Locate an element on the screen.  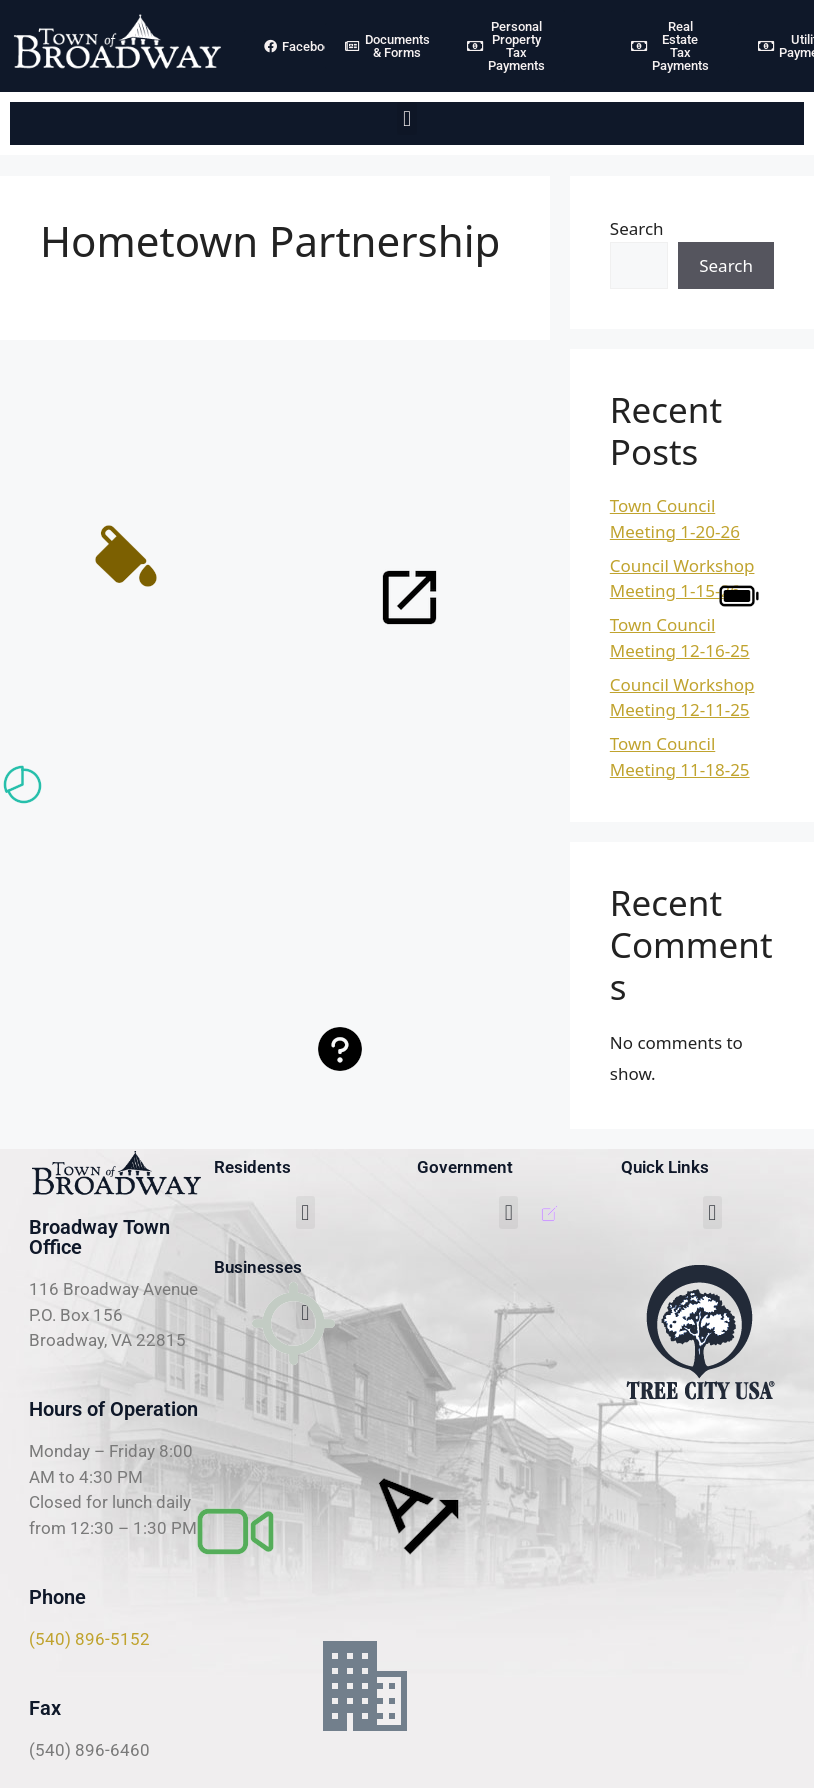
rotate text at an upward angle is located at coordinates (417, 1513).